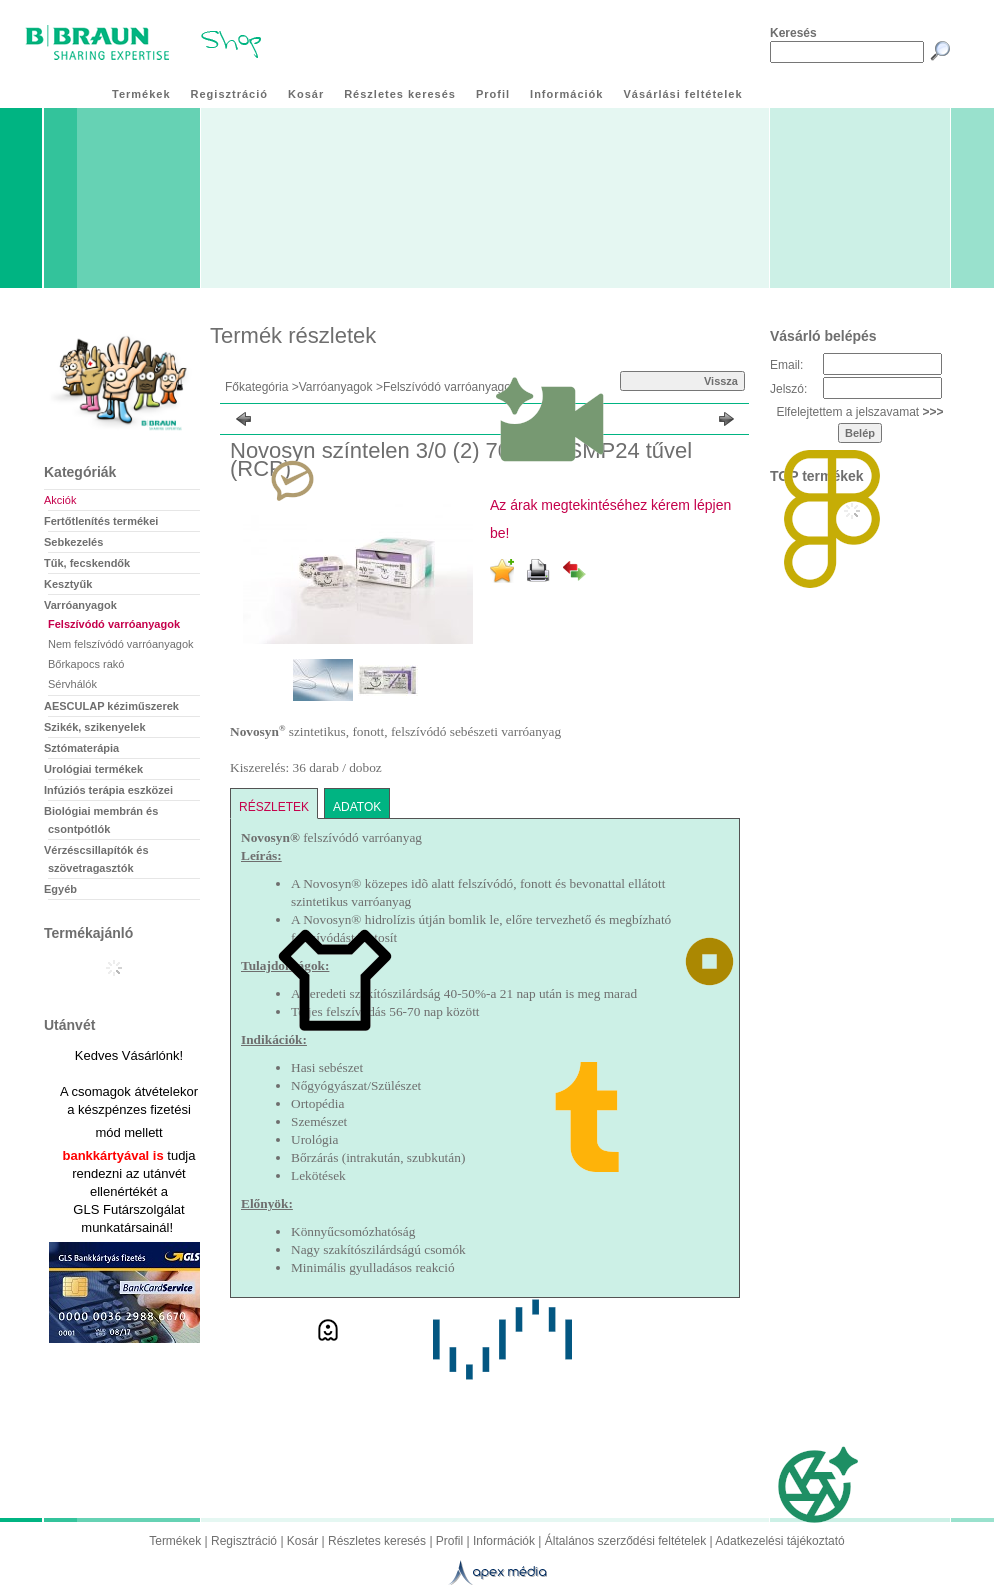  What do you see at coordinates (328, 1330) in the screenshot?
I see `fun ghost avatar or profile icon` at bounding box center [328, 1330].